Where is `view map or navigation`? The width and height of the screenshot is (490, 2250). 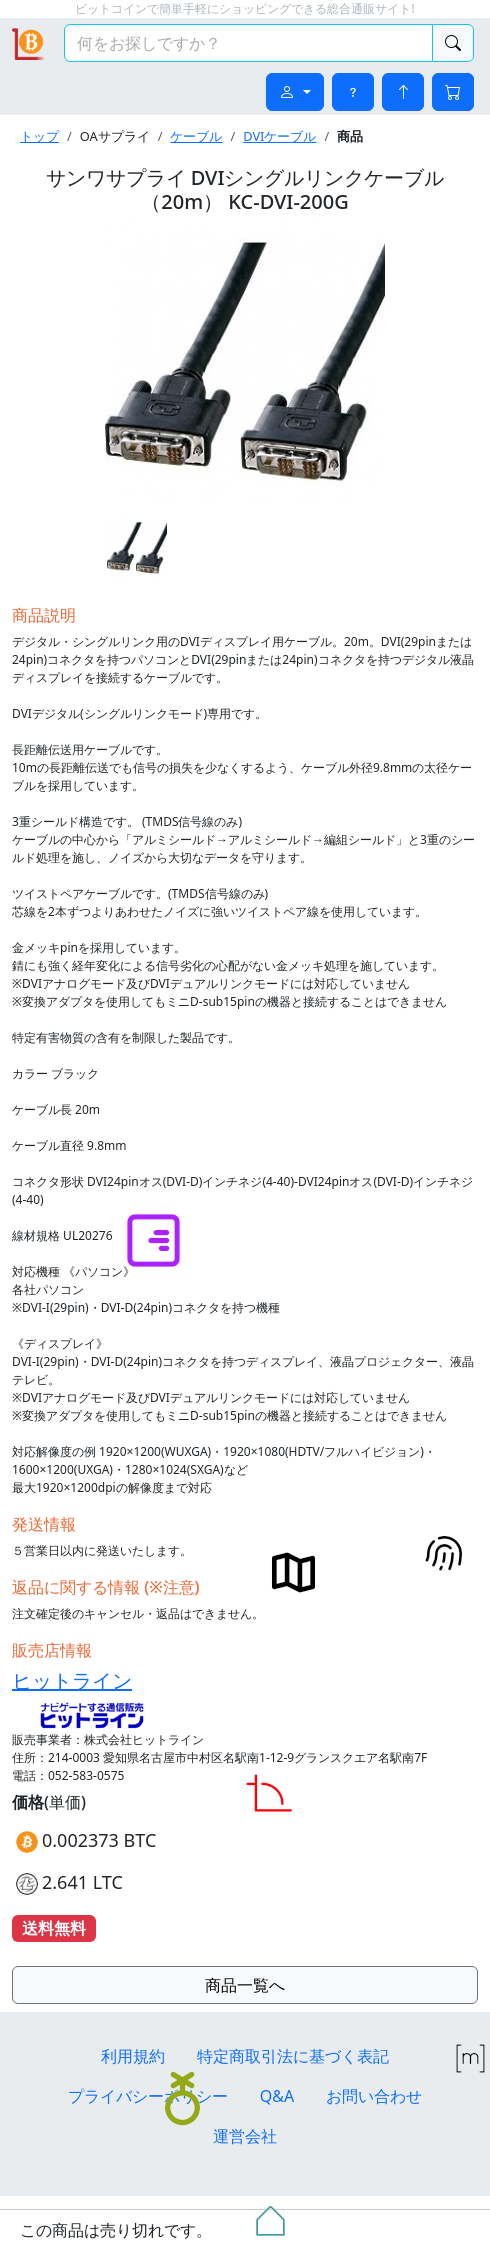
view map or navigation is located at coordinates (293, 1572).